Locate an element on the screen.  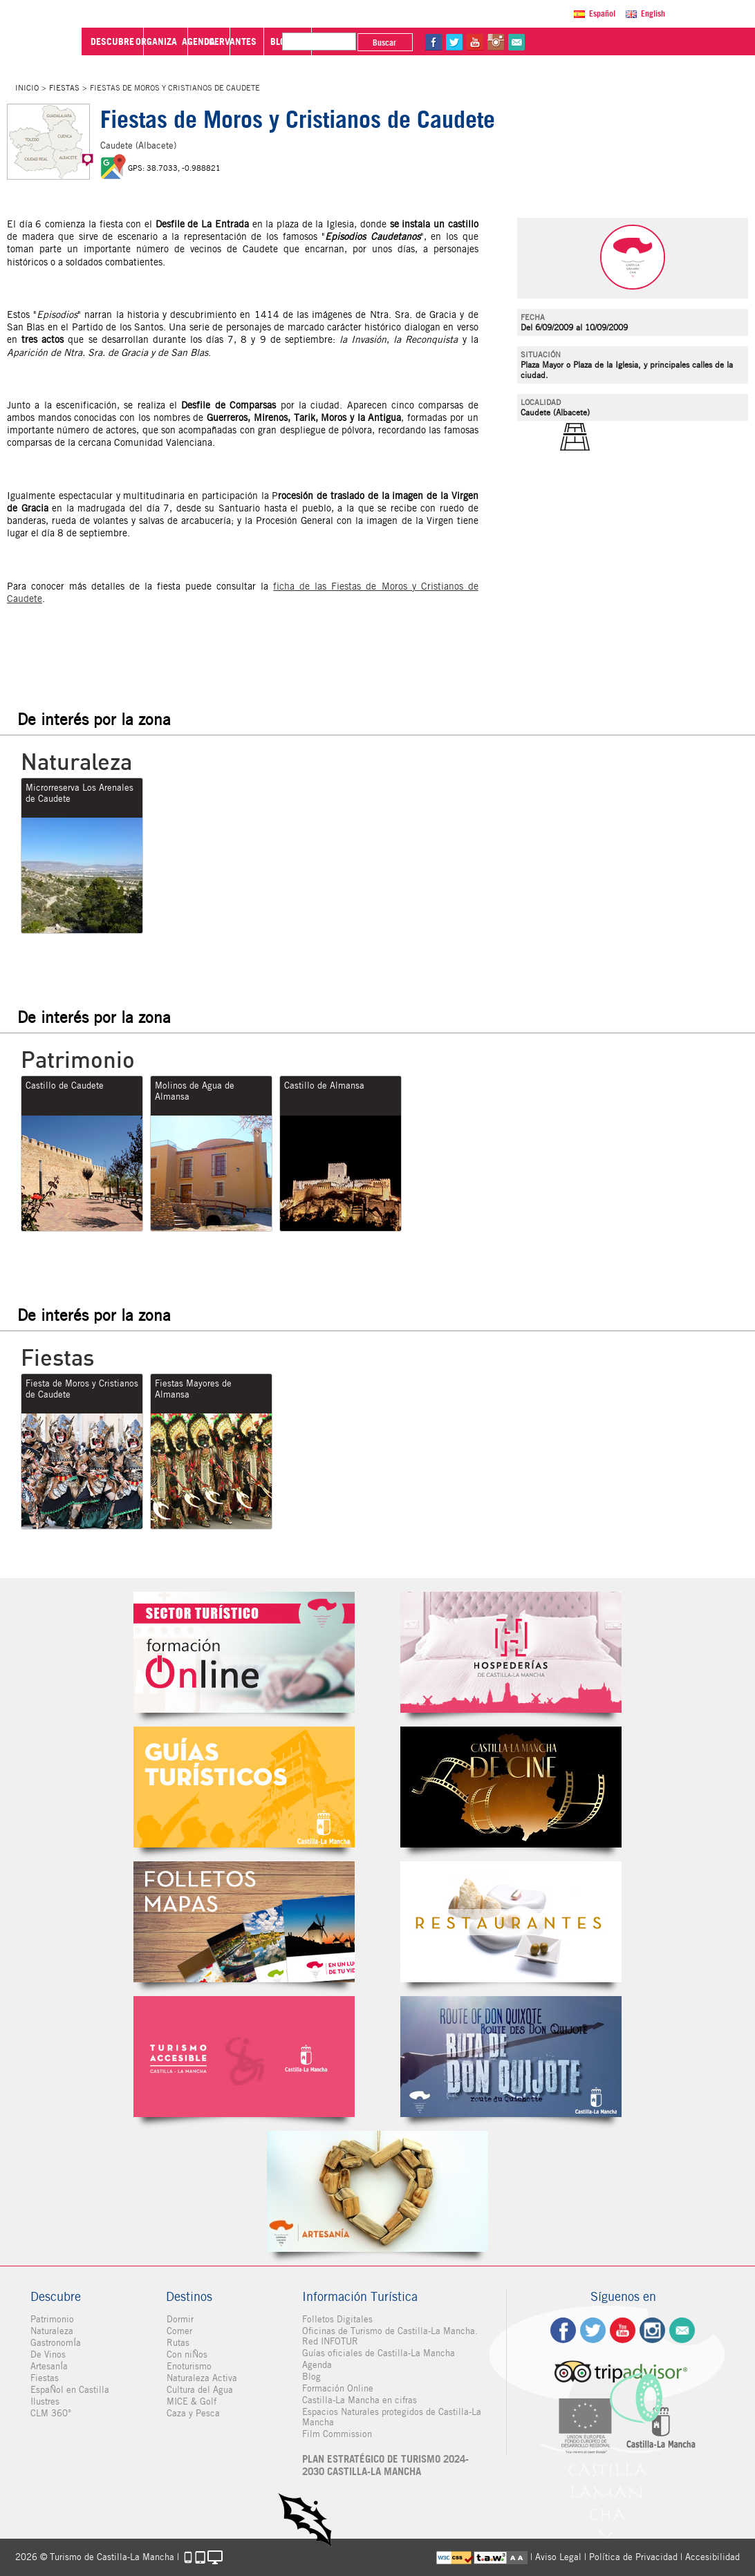
kiwi fruit item in a food or cooking game is located at coordinates (636, 2398).